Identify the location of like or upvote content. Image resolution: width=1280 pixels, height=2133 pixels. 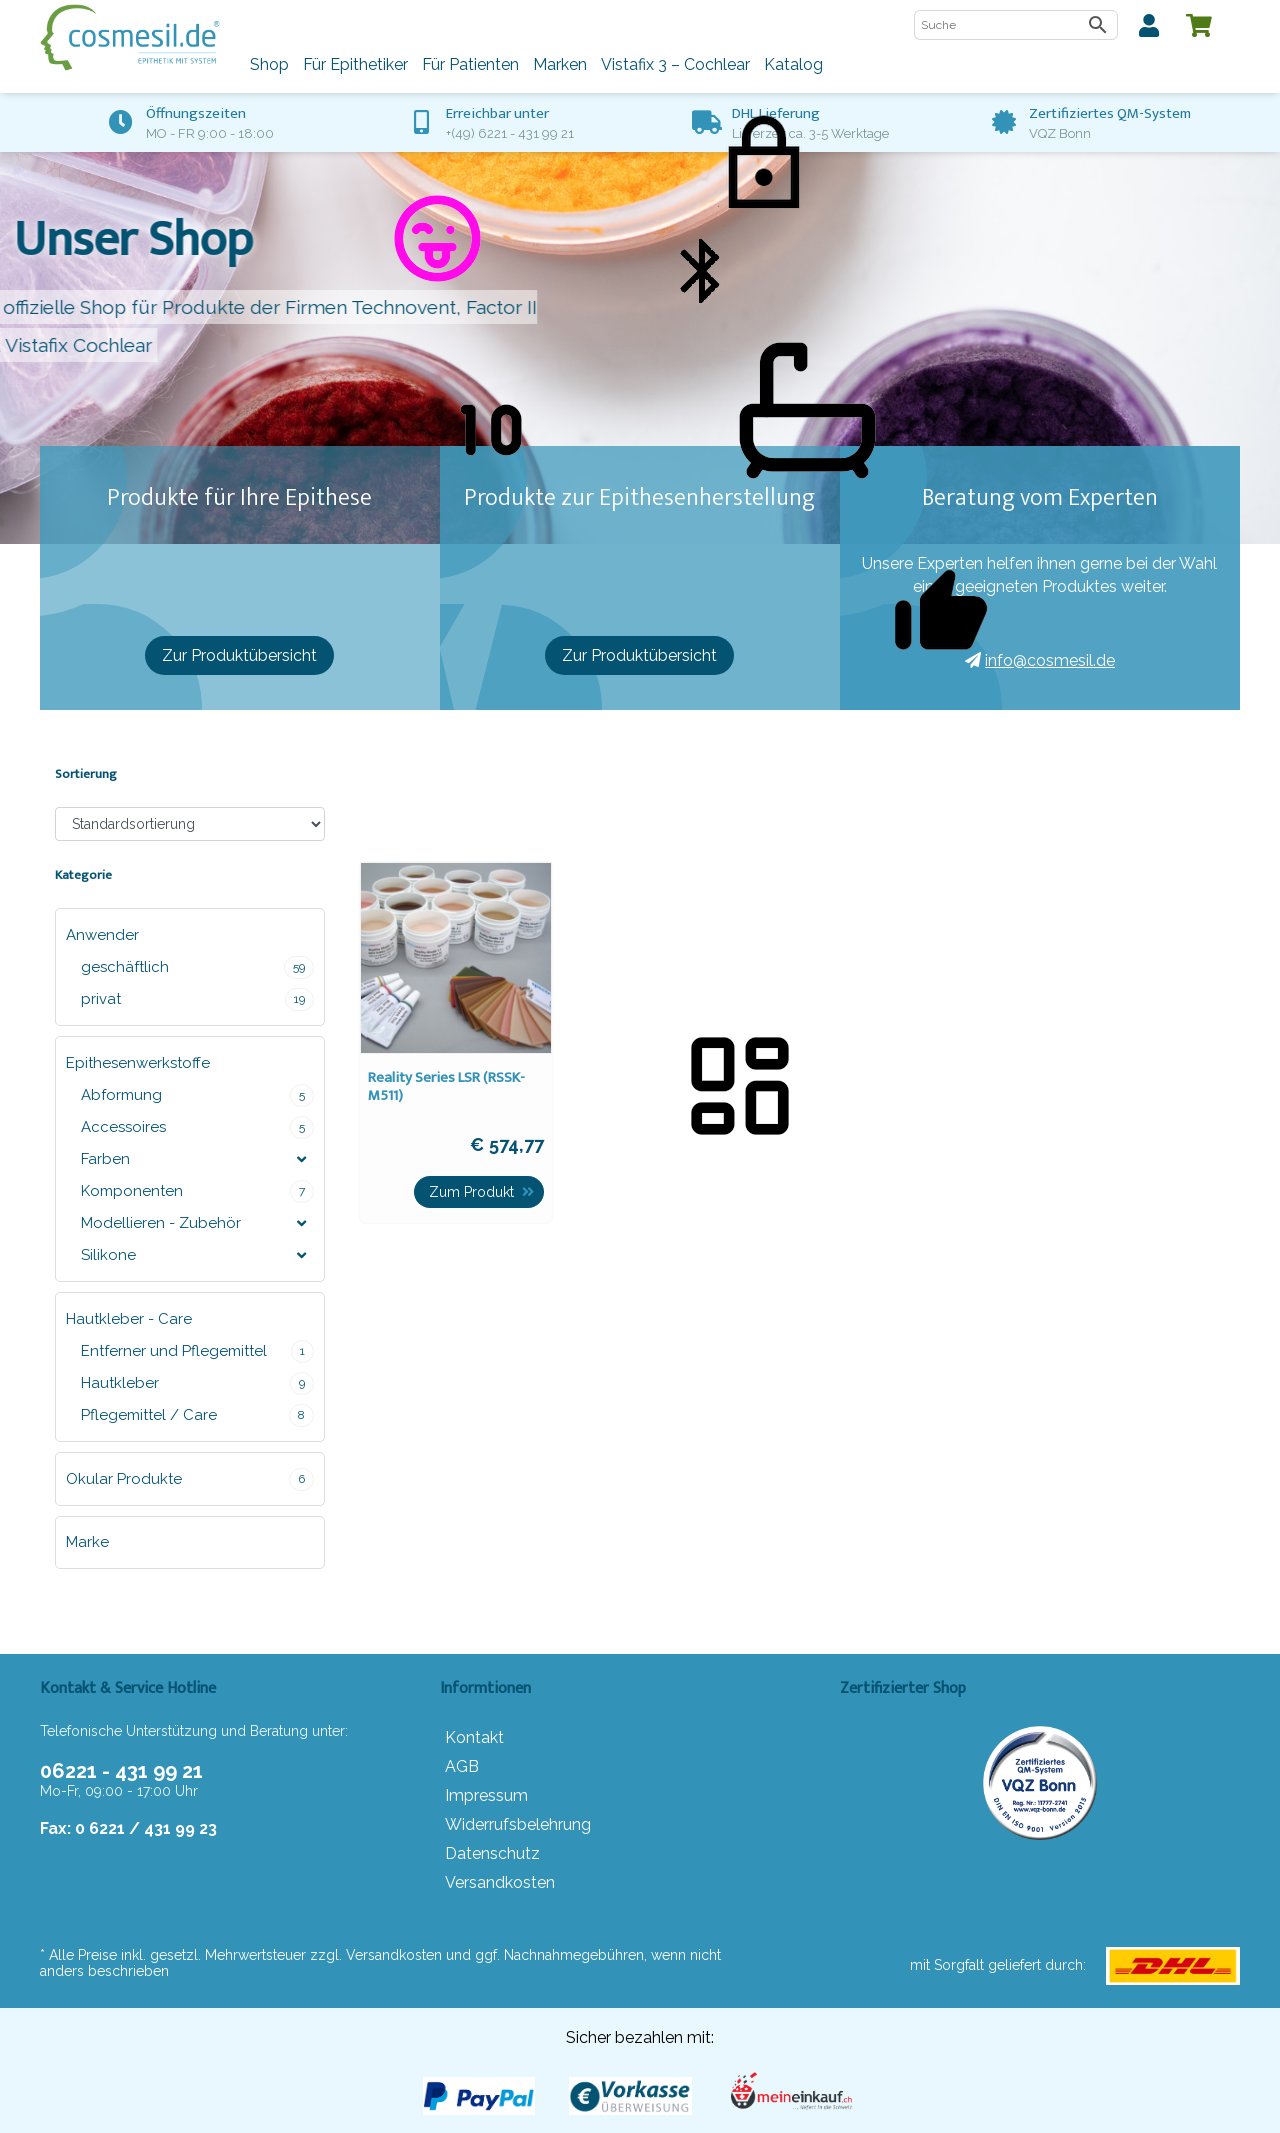
(940, 612).